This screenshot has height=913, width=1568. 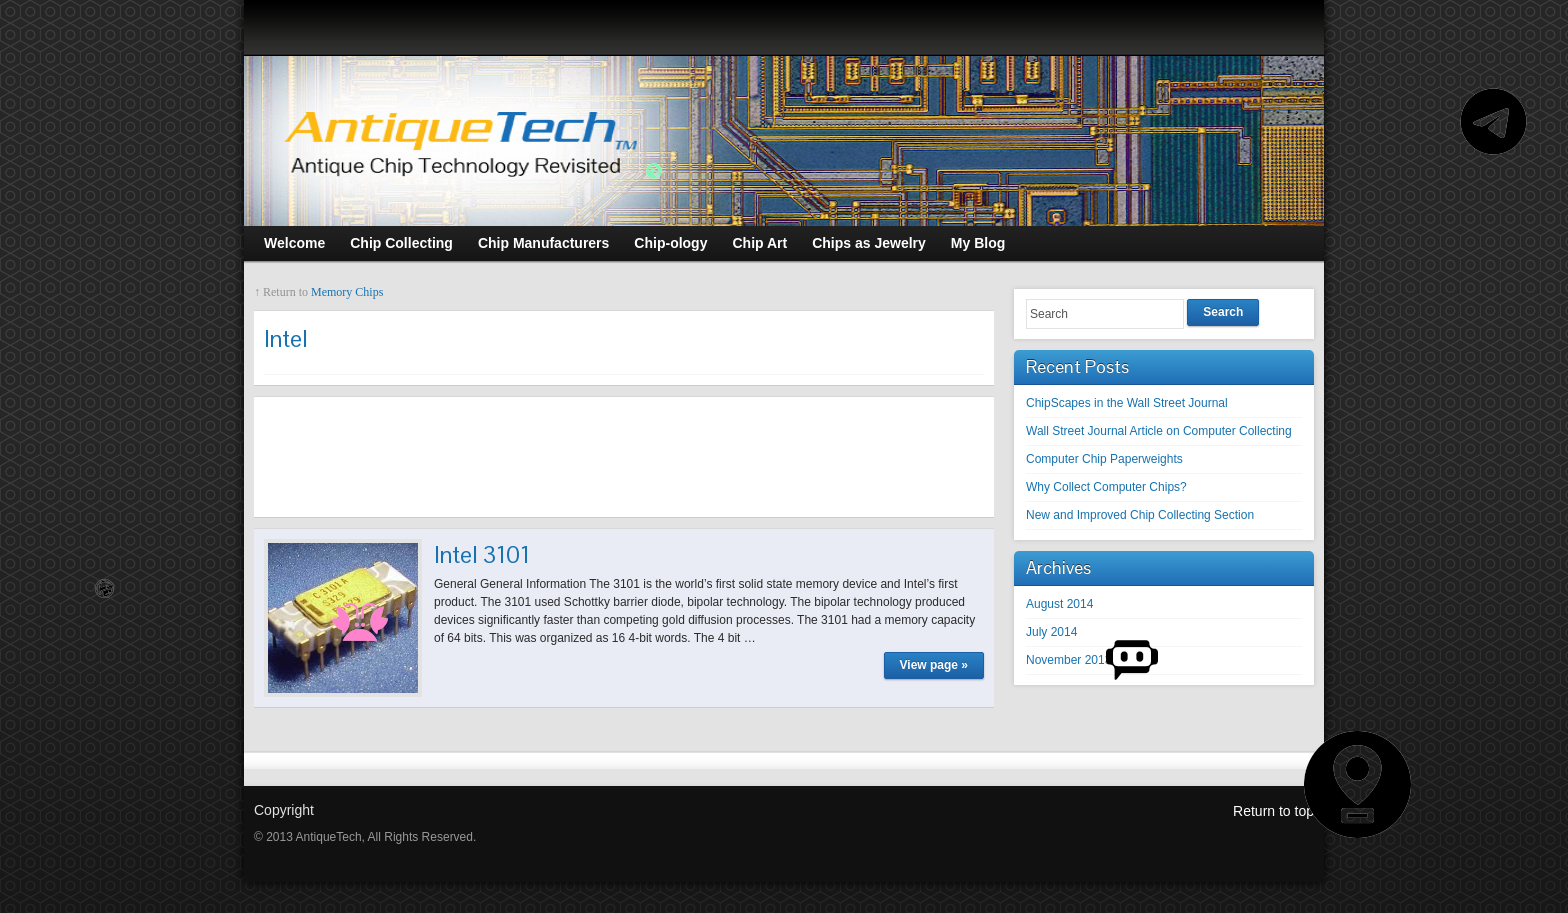 I want to click on visit alternativeto website to find software alternatives, so click(x=104, y=588).